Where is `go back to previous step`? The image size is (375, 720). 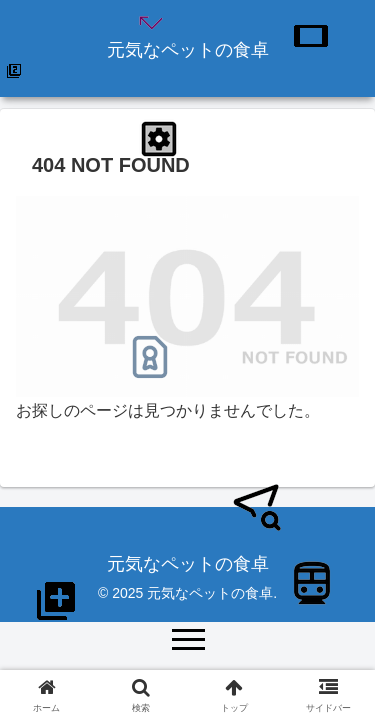
go back to previous step is located at coordinates (151, 22).